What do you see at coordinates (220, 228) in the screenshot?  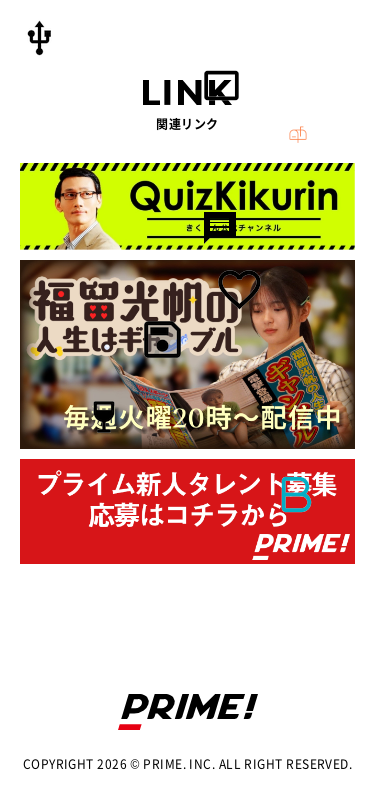 I see `open messaging or chat` at bounding box center [220, 228].